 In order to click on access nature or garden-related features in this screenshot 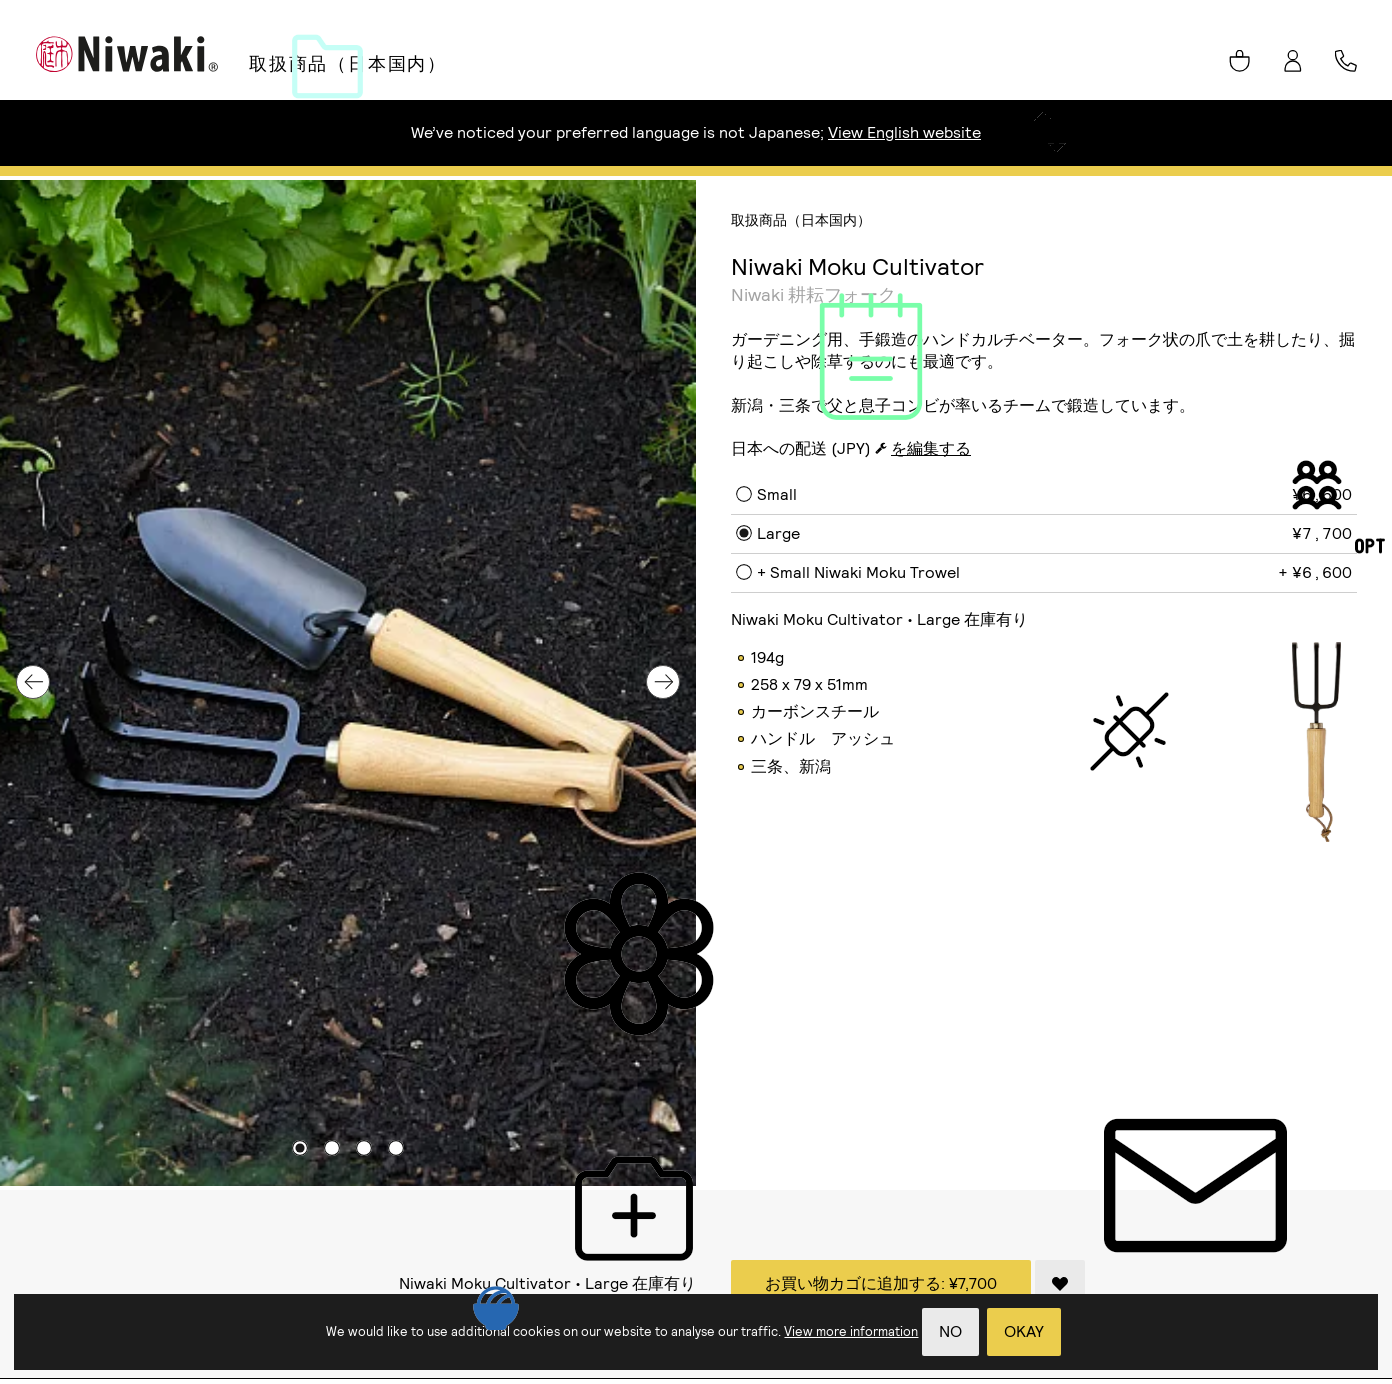, I will do `click(639, 954)`.